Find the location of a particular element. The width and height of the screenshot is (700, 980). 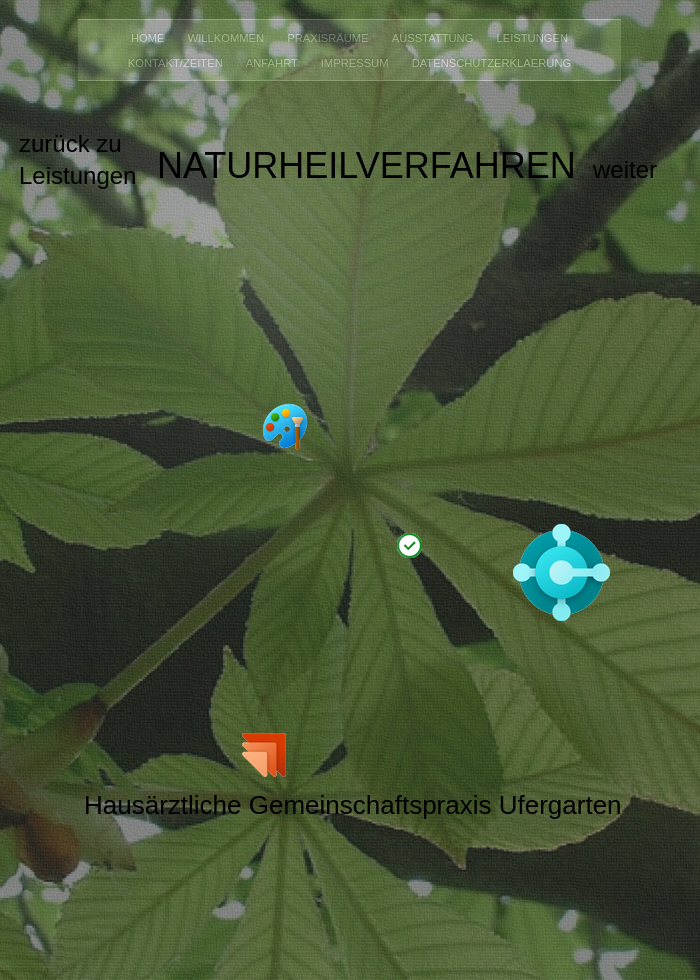

file successfully synced to OneDrive is located at coordinates (409, 545).